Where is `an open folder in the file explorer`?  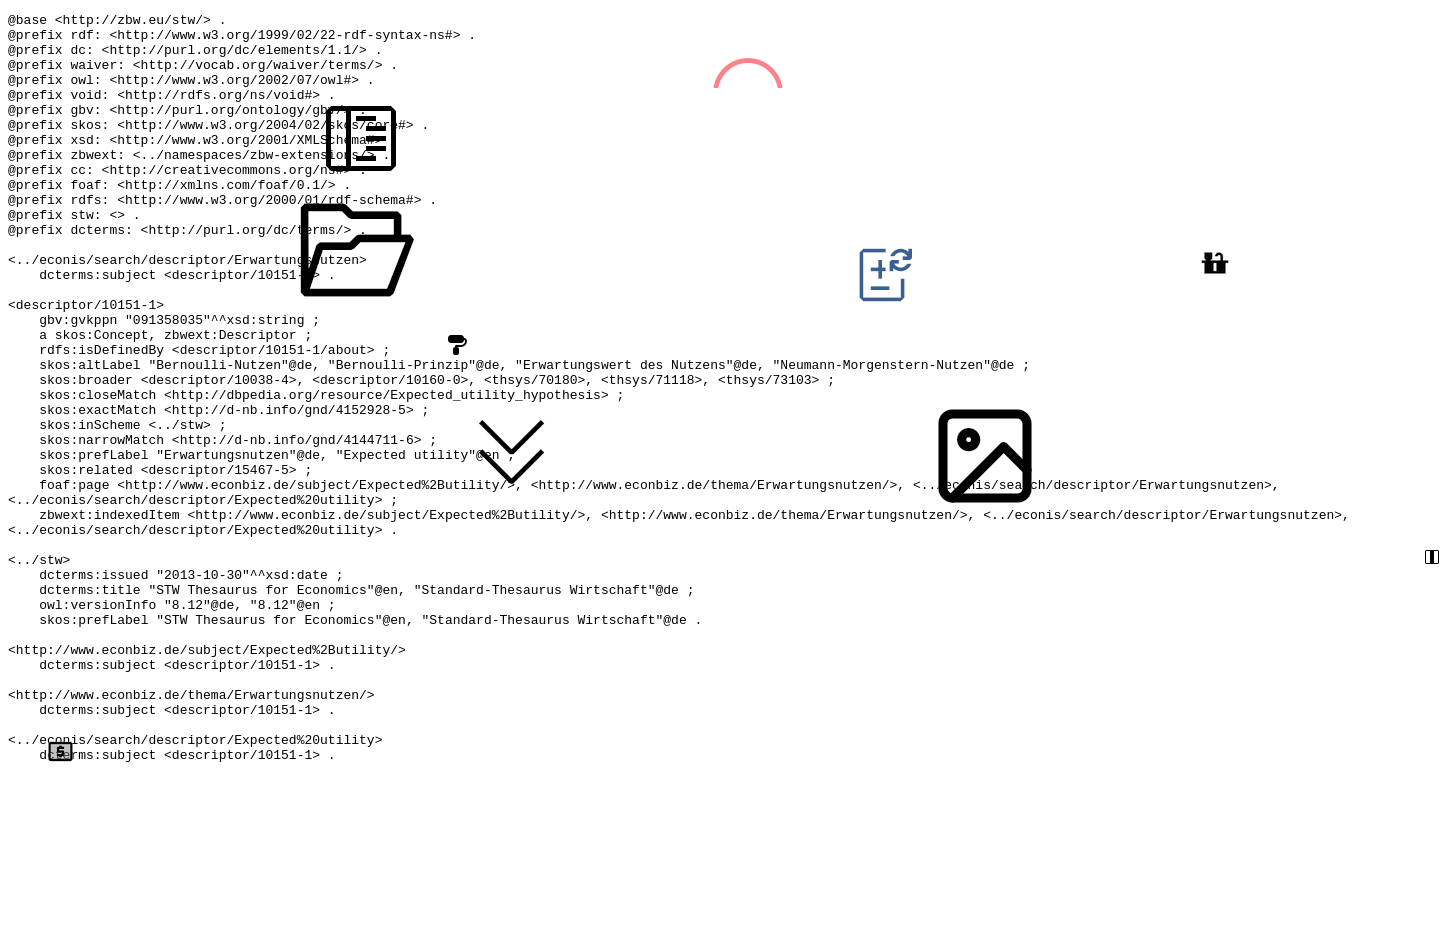 an open folder in the file explorer is located at coordinates (355, 250).